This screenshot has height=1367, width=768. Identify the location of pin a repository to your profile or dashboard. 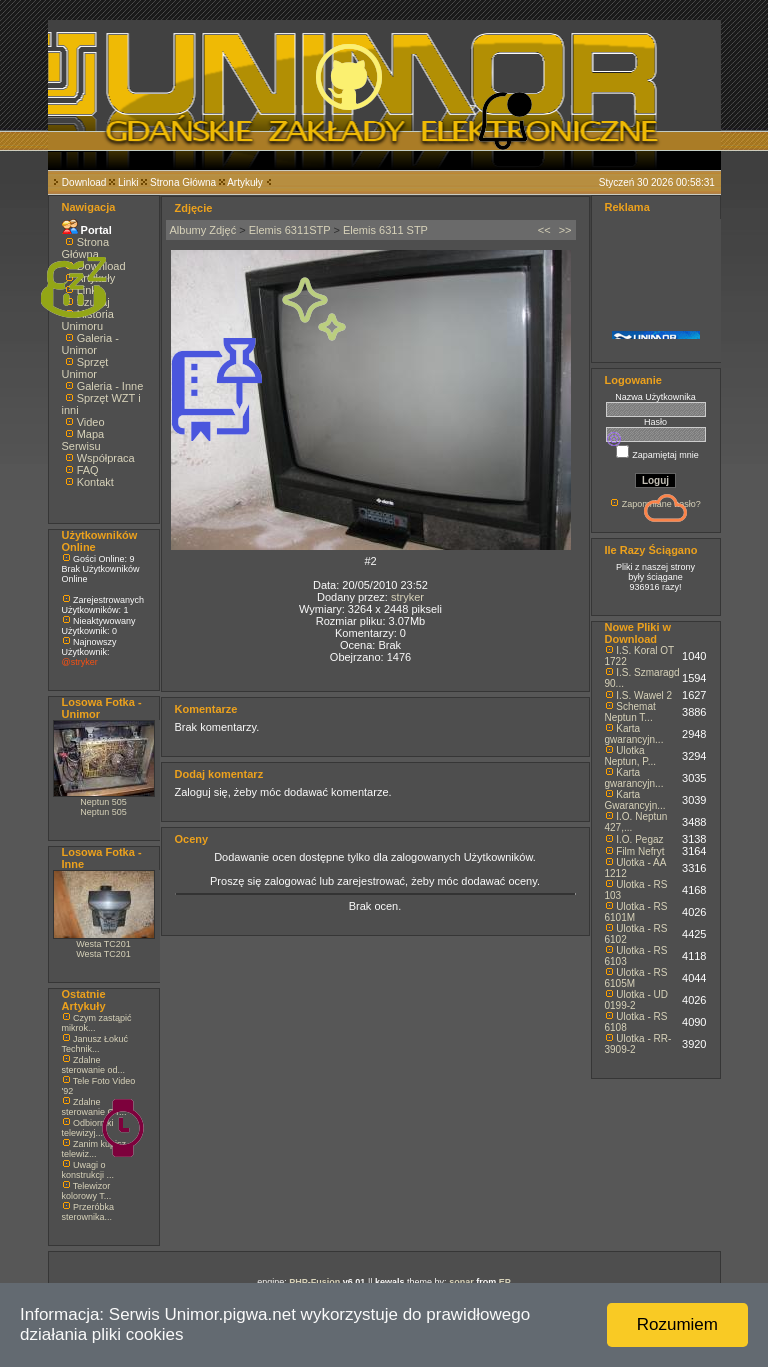
(210, 389).